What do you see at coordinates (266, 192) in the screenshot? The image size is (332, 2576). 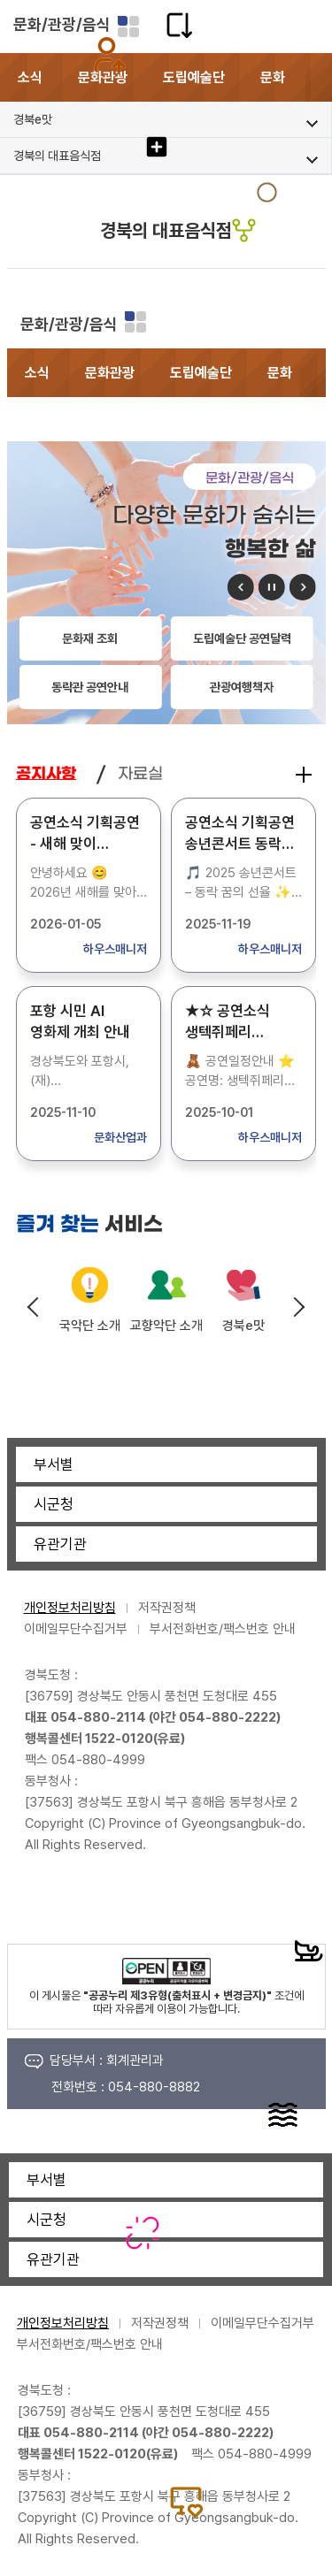 I see `indicates dry clean only care instruction` at bounding box center [266, 192].